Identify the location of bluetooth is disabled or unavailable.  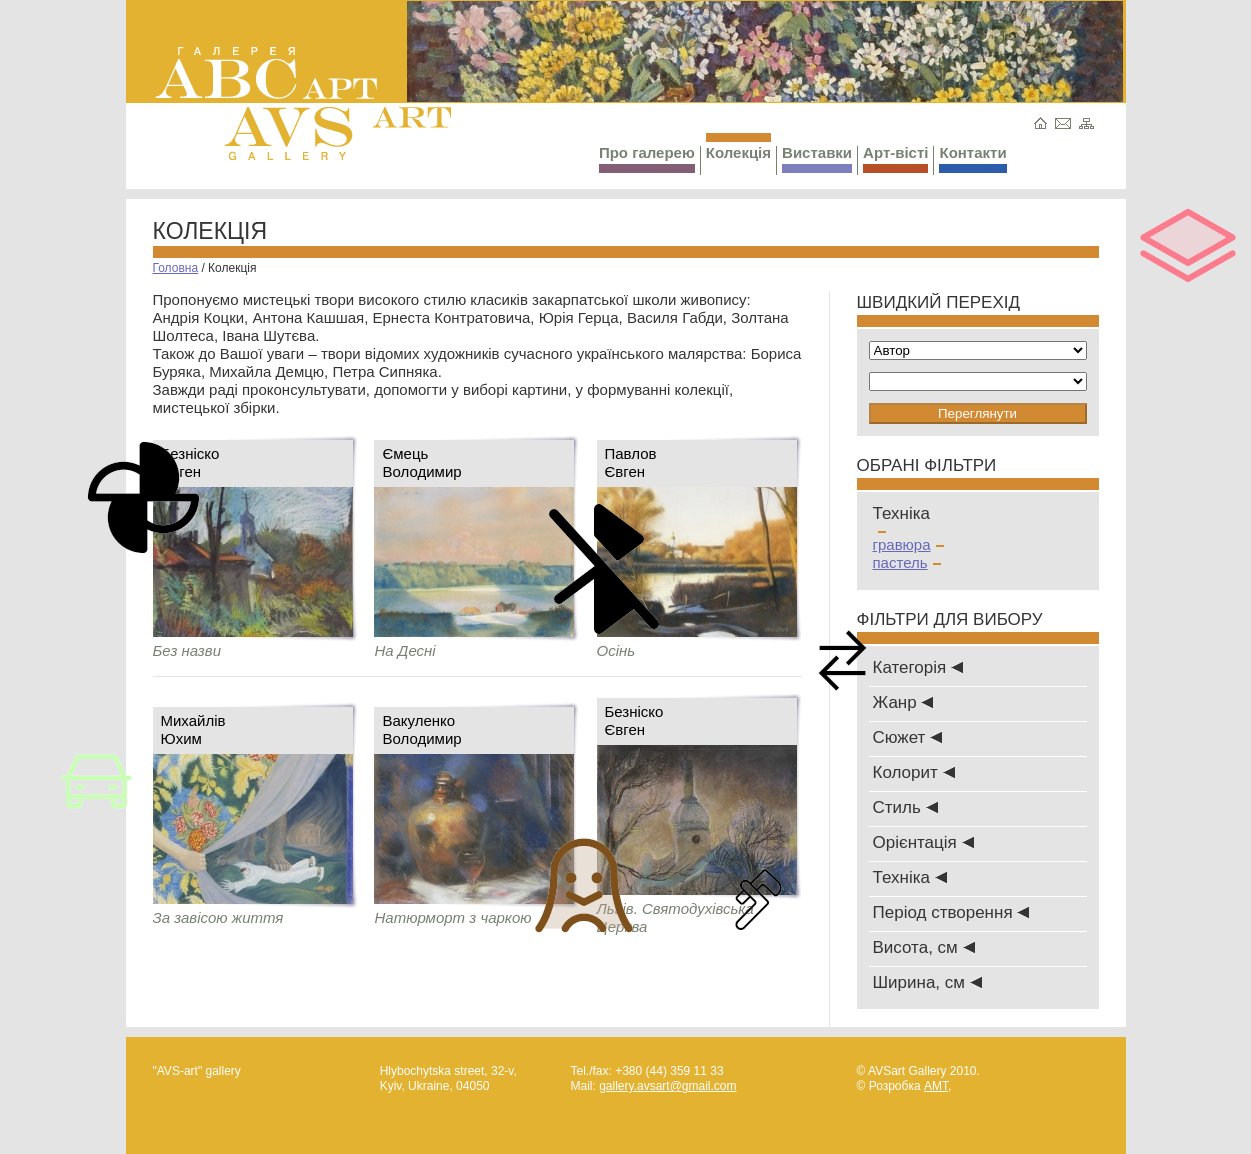
(599, 569).